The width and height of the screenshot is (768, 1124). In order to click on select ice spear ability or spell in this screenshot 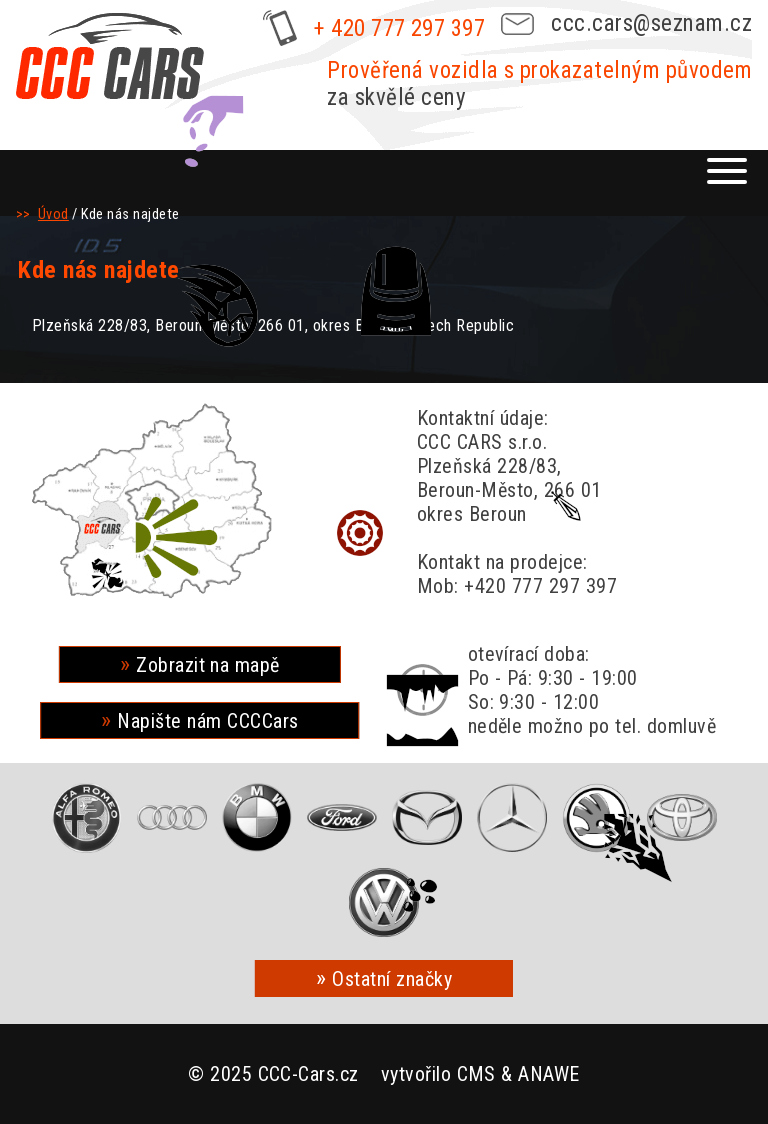, I will do `click(637, 847)`.